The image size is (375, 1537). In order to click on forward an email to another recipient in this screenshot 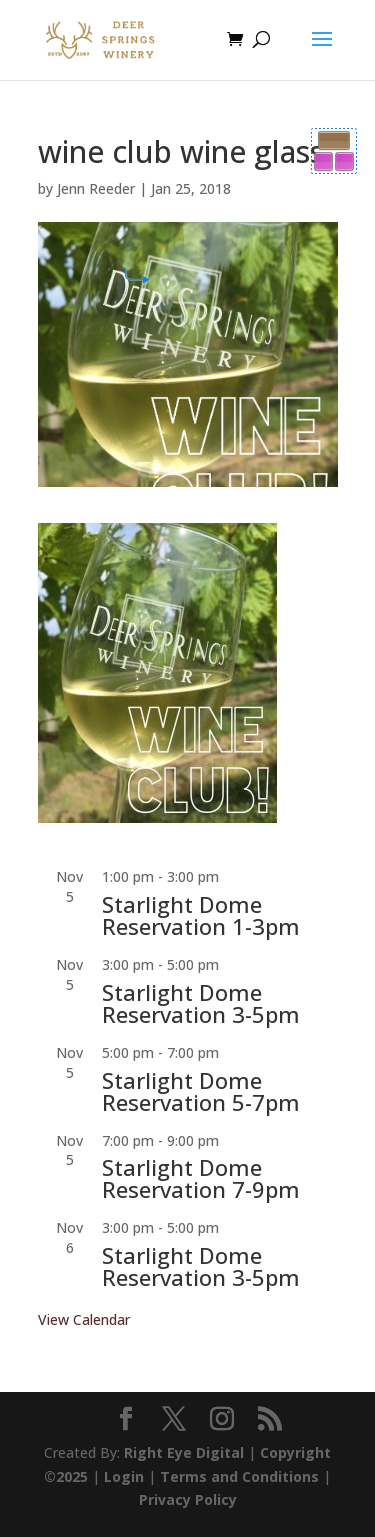, I will do `click(138, 274)`.